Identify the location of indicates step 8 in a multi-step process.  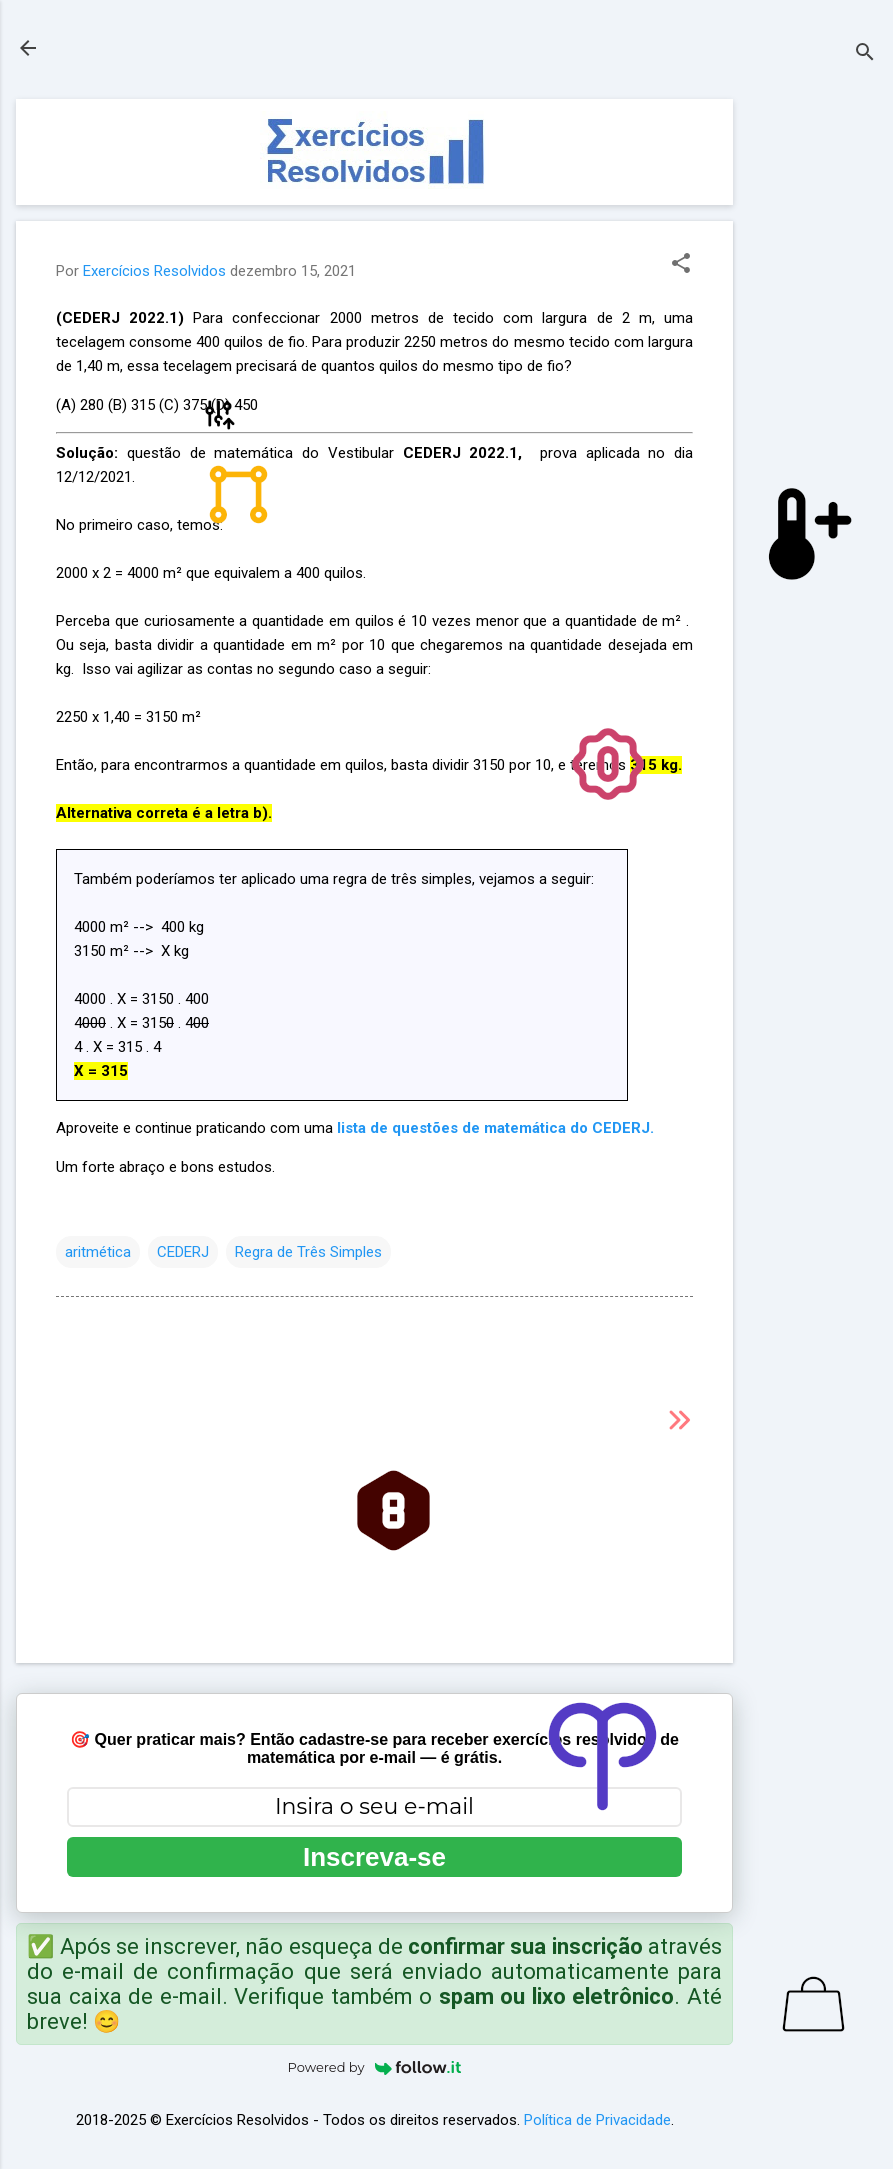
(393, 1510).